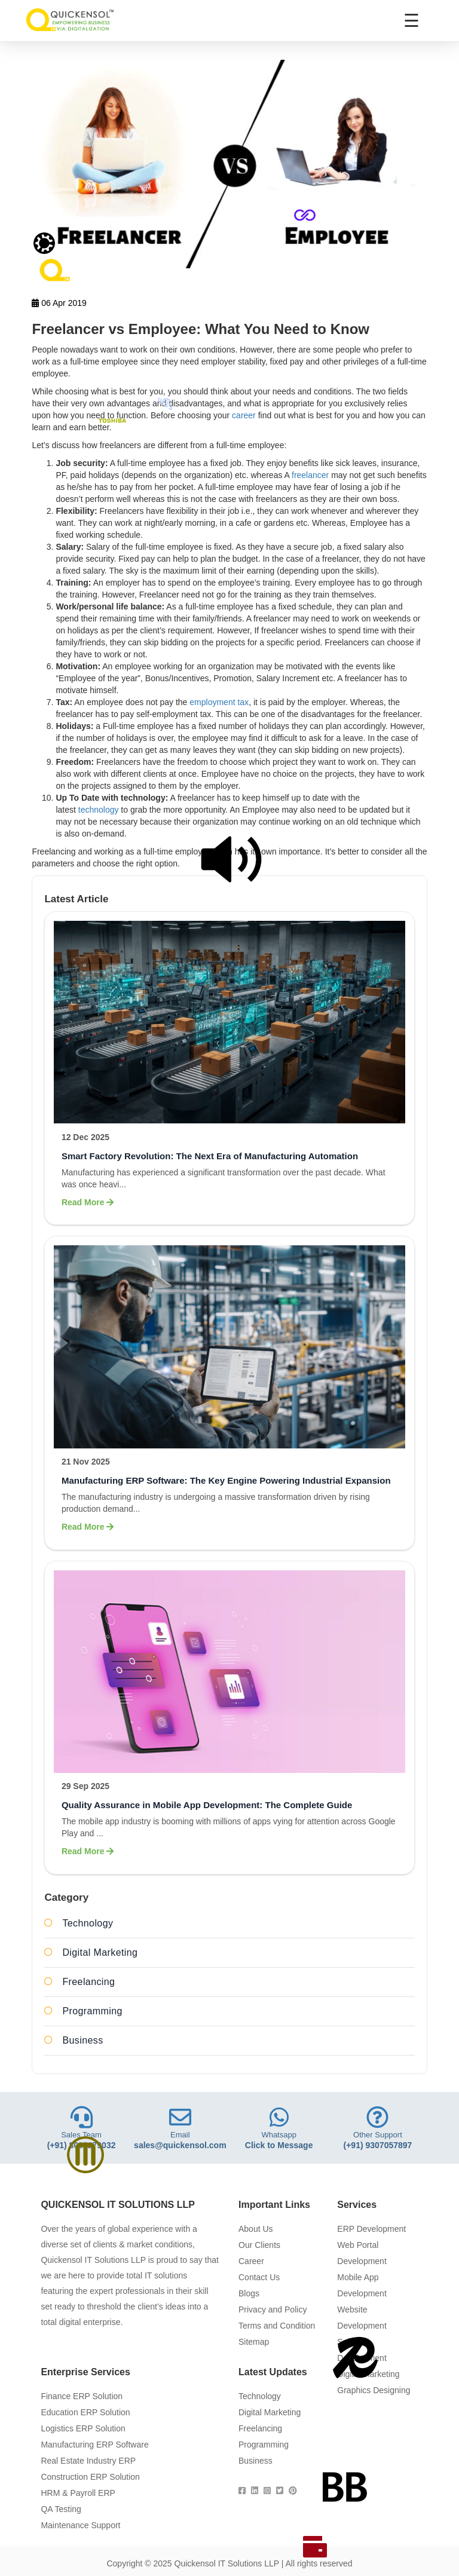 This screenshot has height=2576, width=459. I want to click on kubuntu linux distribution logo, so click(44, 243).